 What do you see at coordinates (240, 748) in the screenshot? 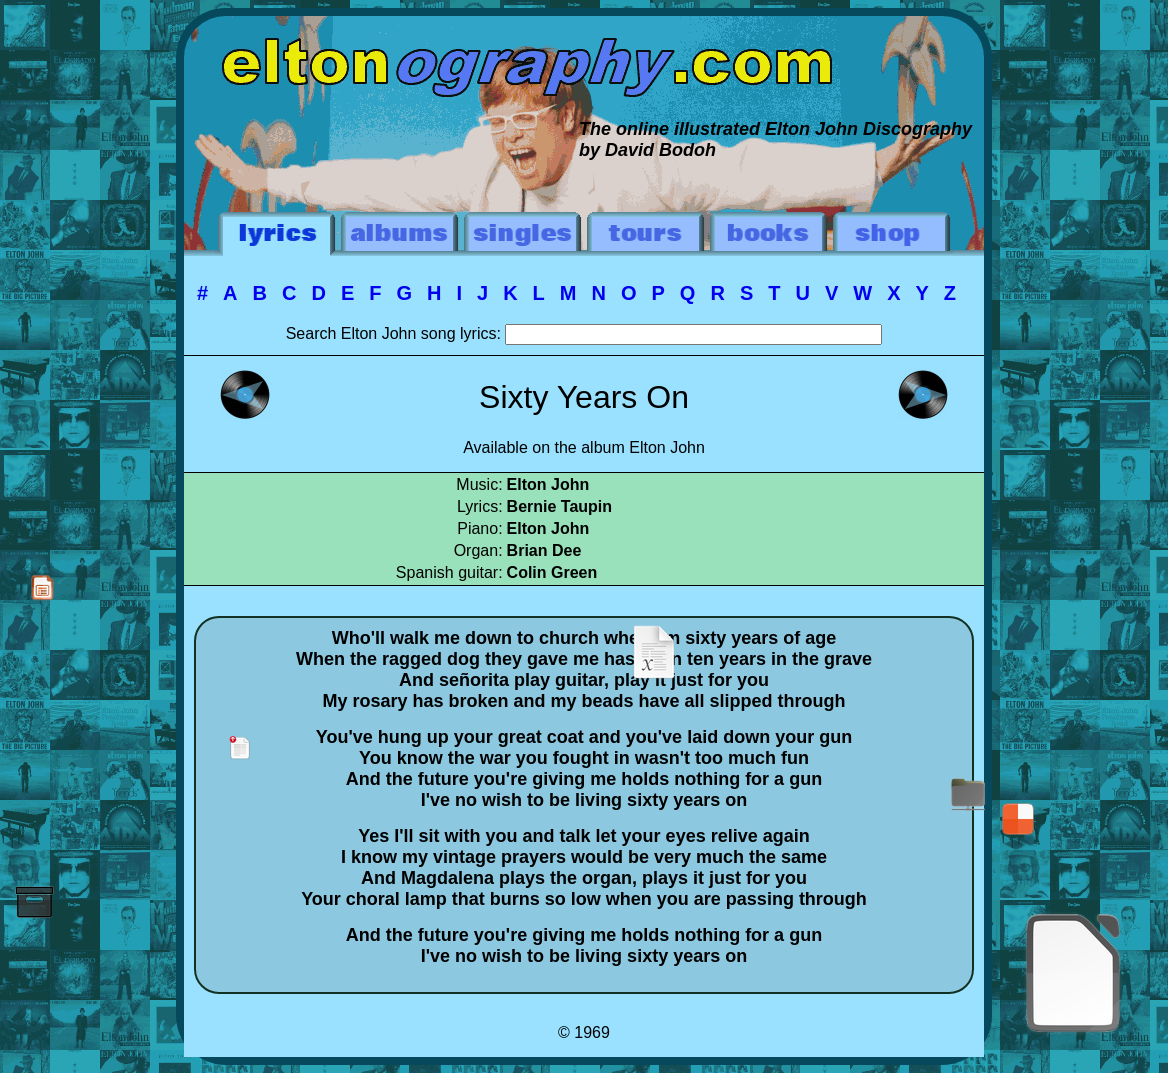
I see `send or upload a document` at bounding box center [240, 748].